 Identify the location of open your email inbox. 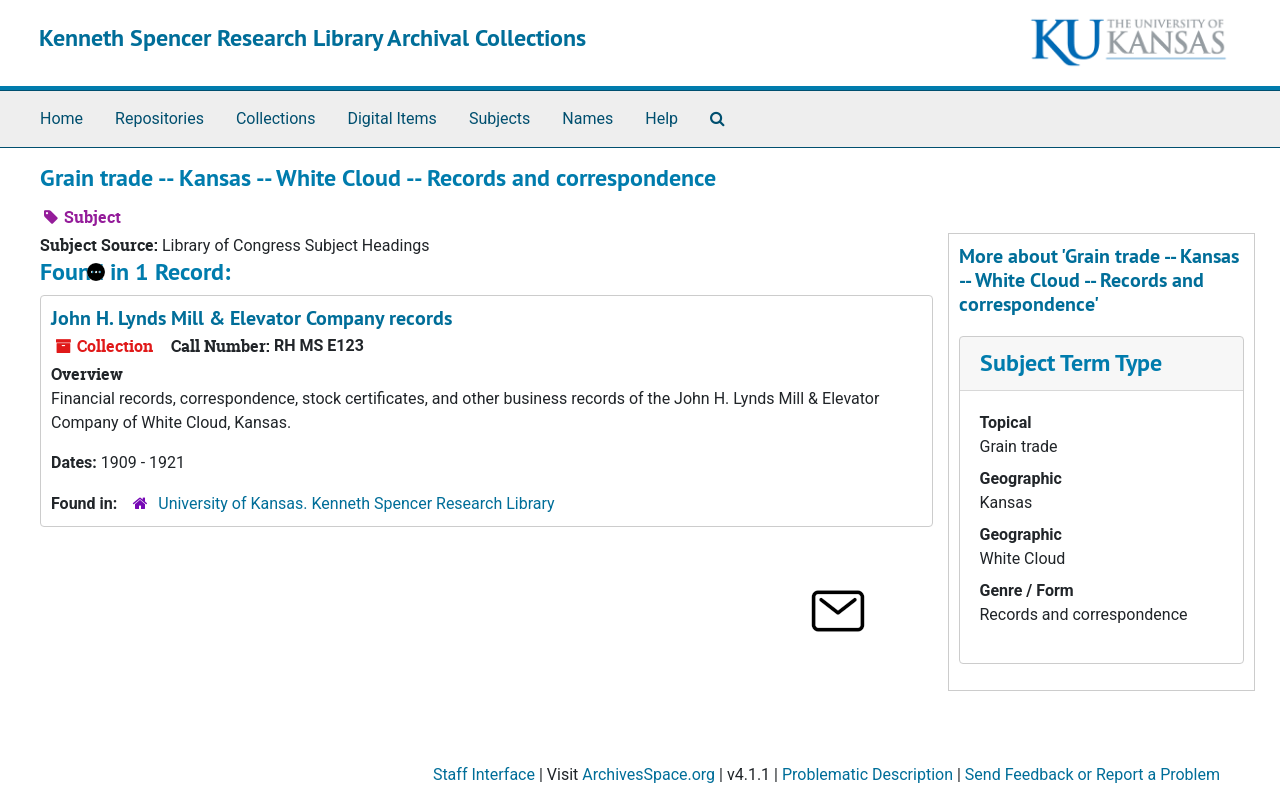
(838, 611).